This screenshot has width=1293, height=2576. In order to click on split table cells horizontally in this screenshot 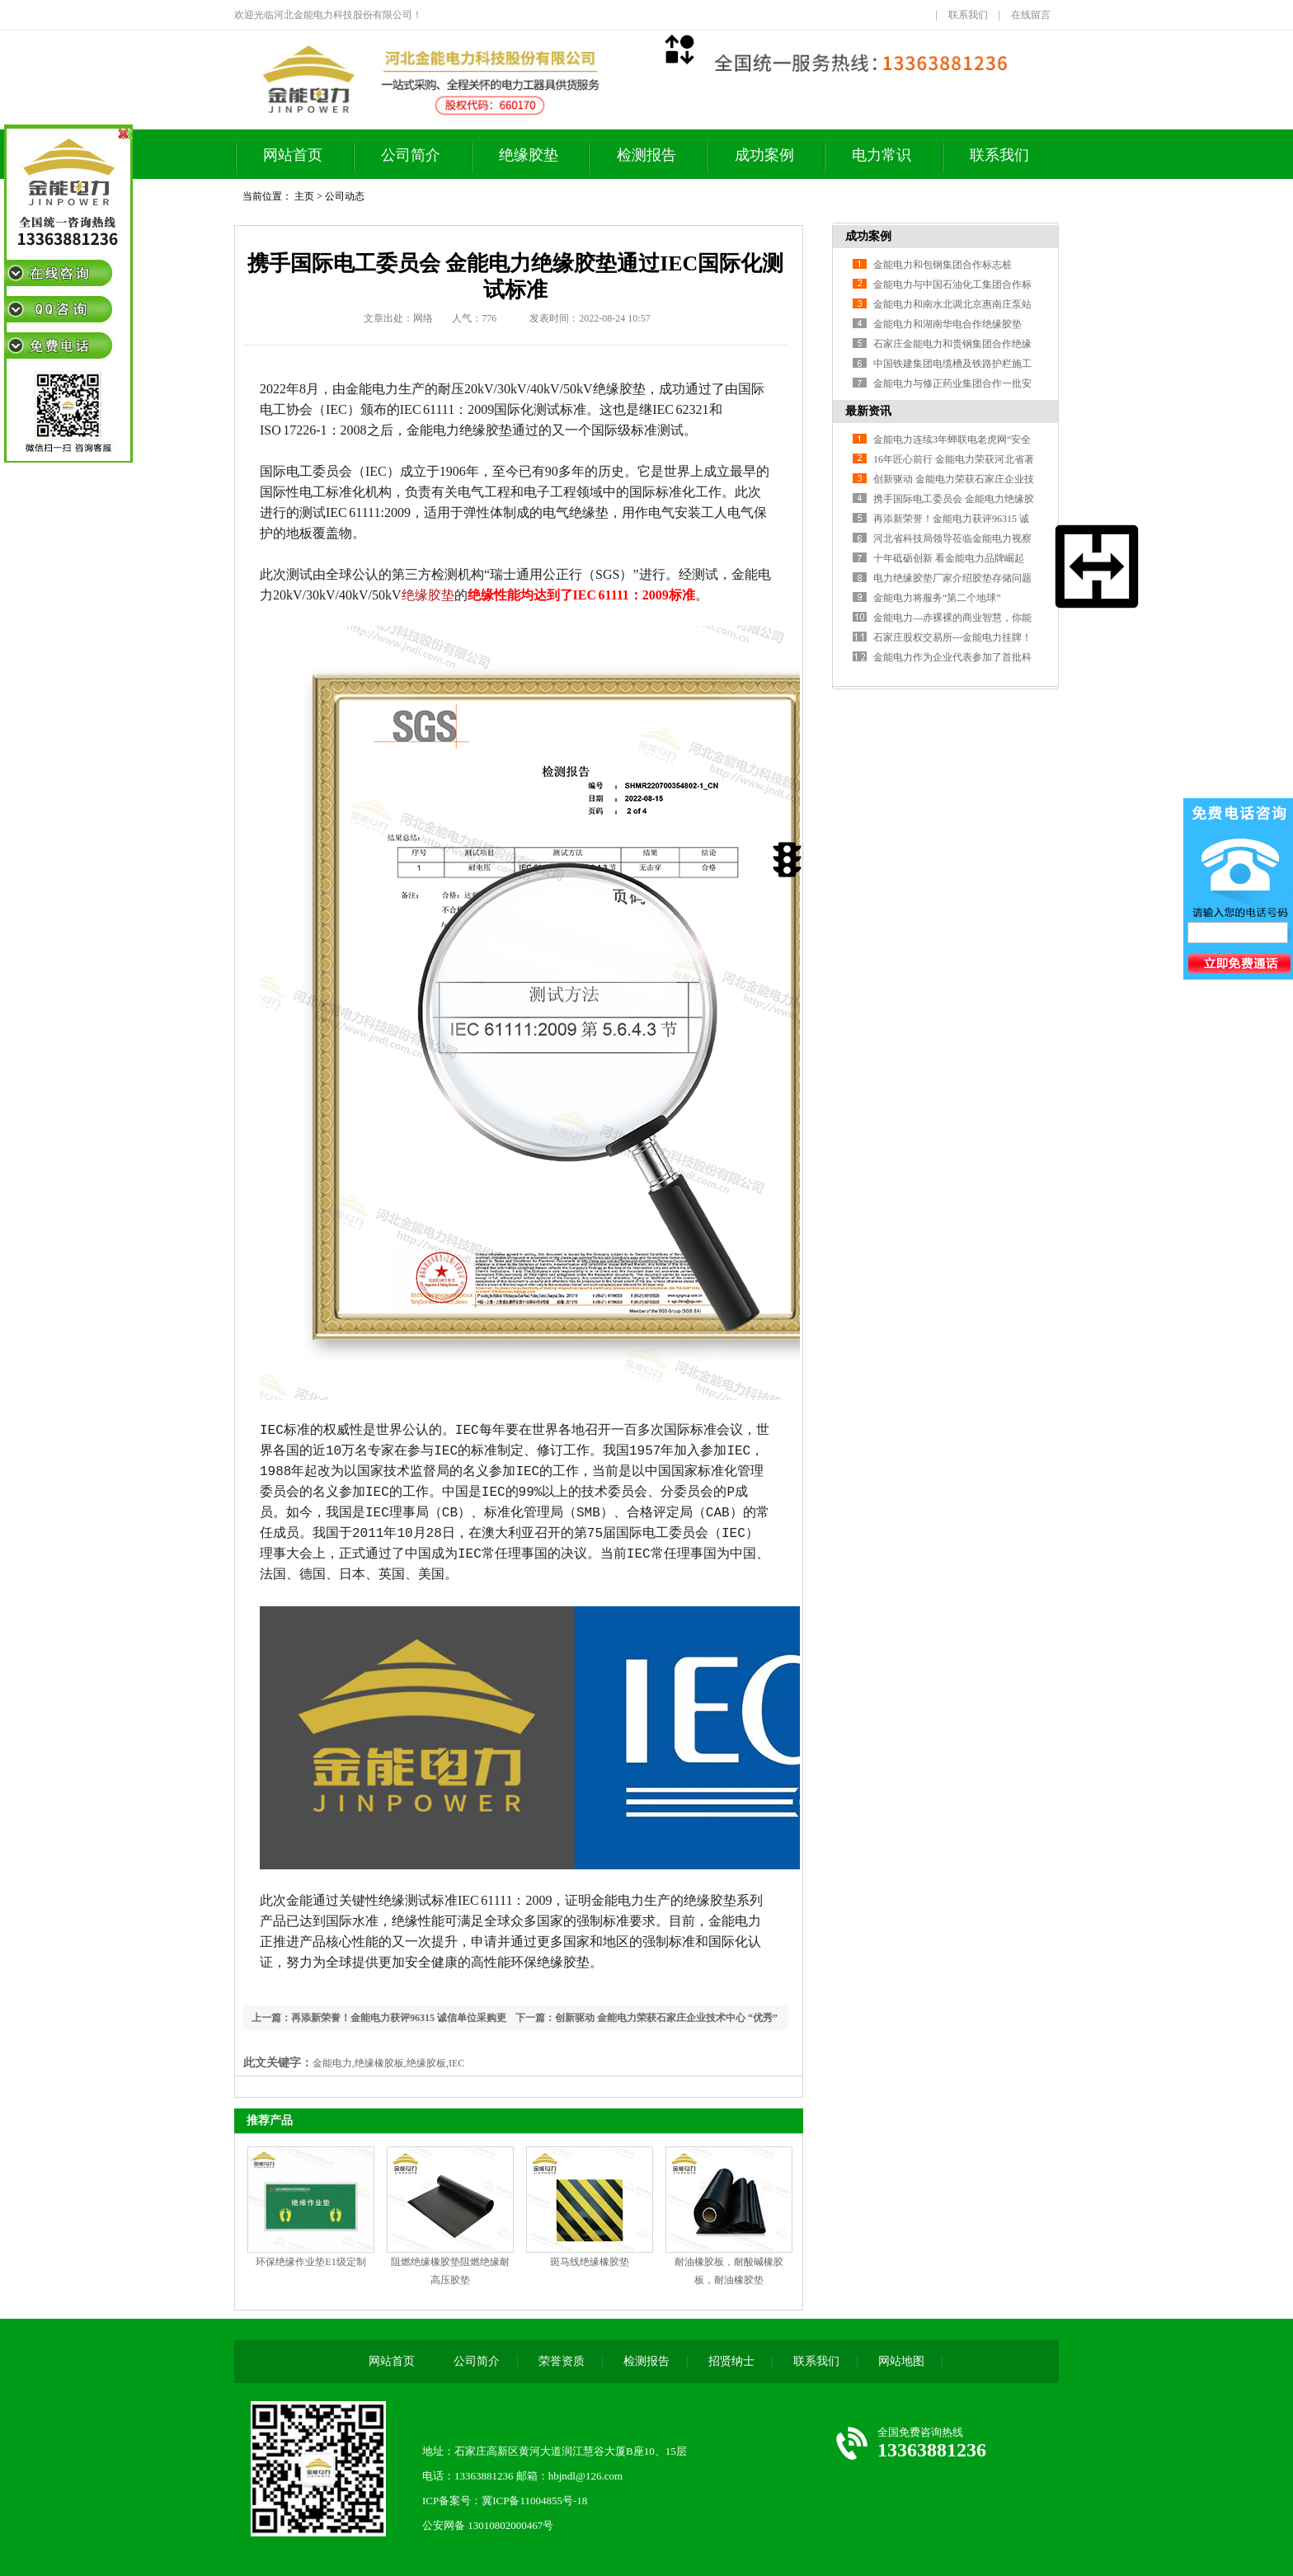, I will do `click(1097, 566)`.